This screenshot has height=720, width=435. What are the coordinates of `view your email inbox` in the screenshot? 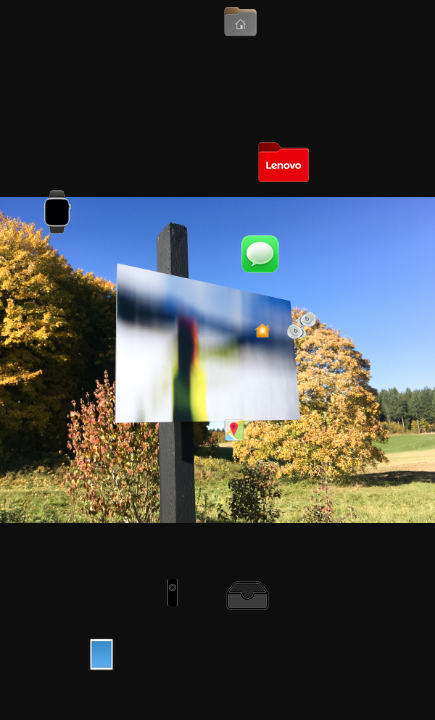 It's located at (247, 595).